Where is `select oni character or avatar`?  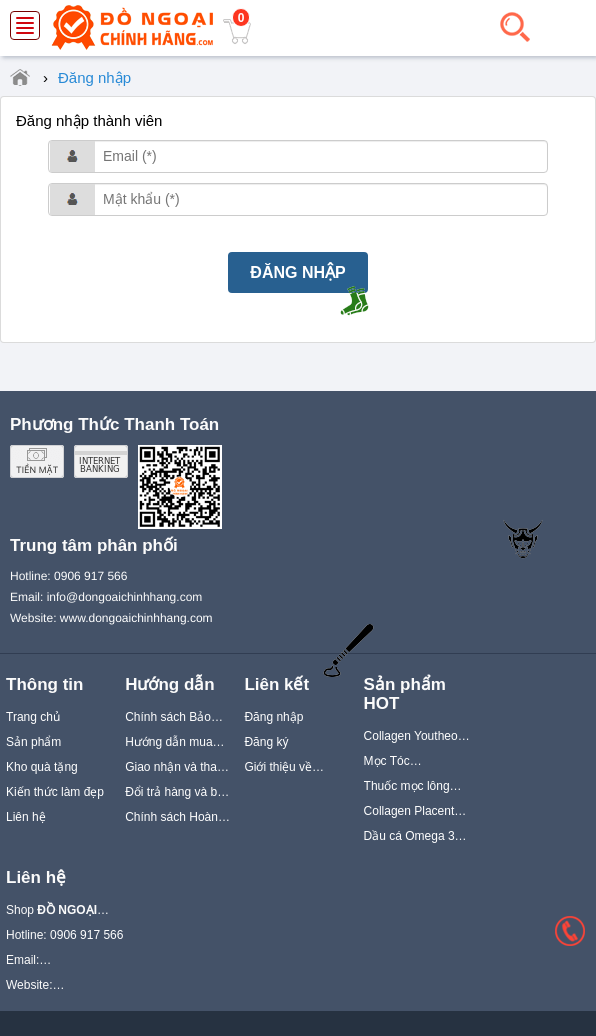
select oni character or avatar is located at coordinates (523, 539).